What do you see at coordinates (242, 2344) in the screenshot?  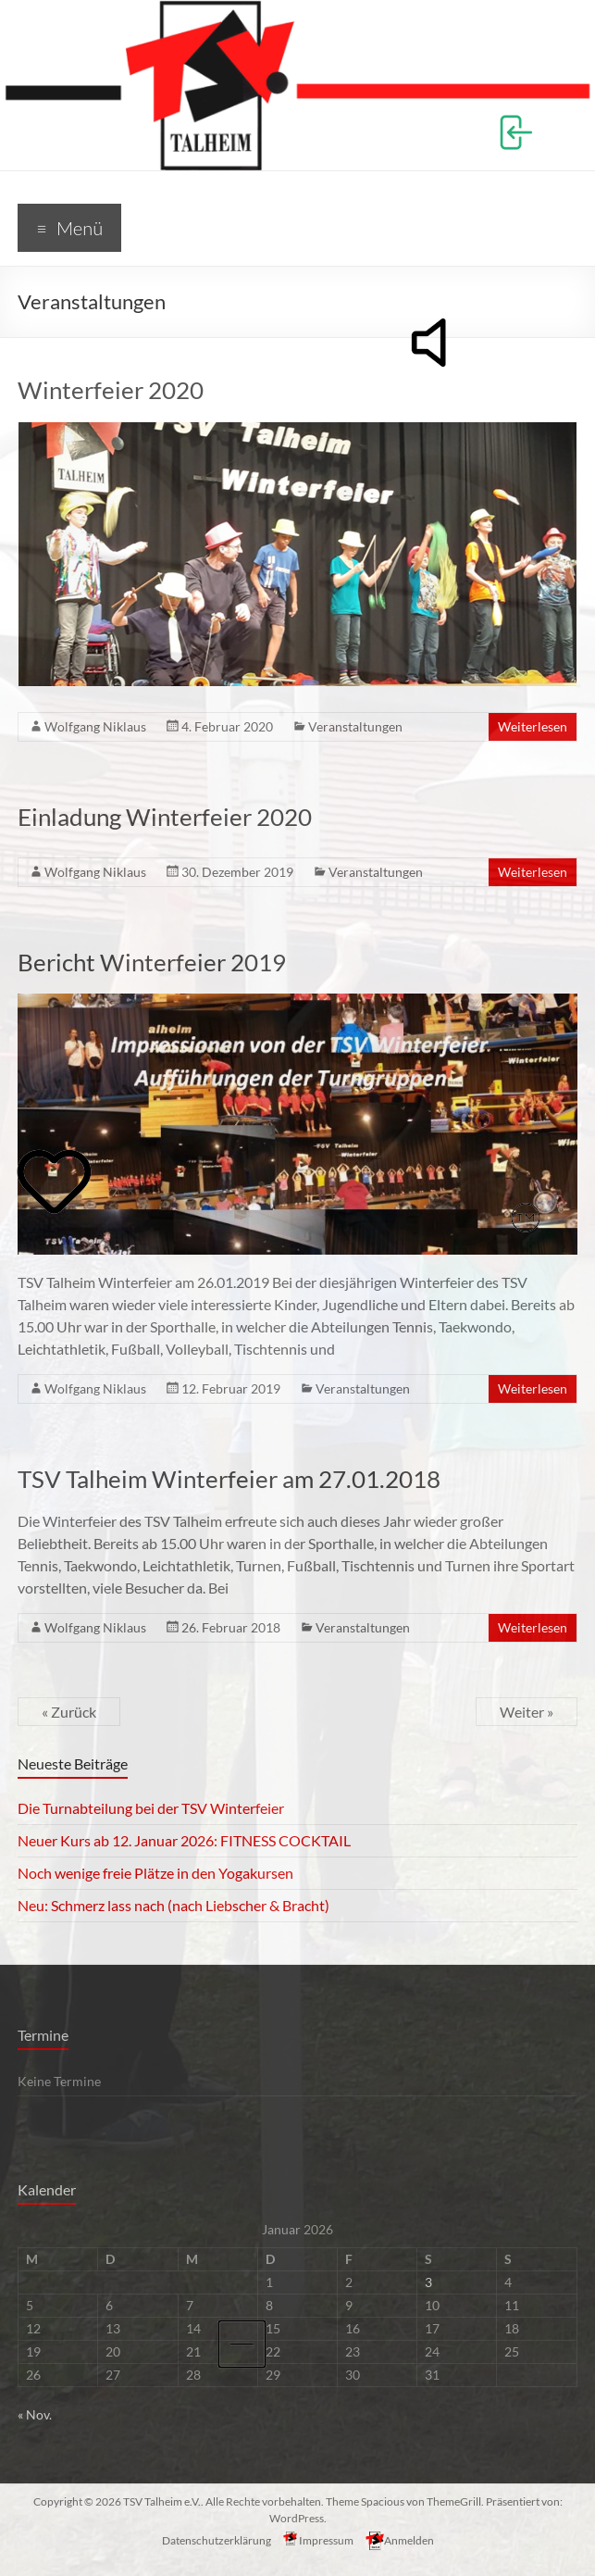 I see `remove an item from a list or collection` at bounding box center [242, 2344].